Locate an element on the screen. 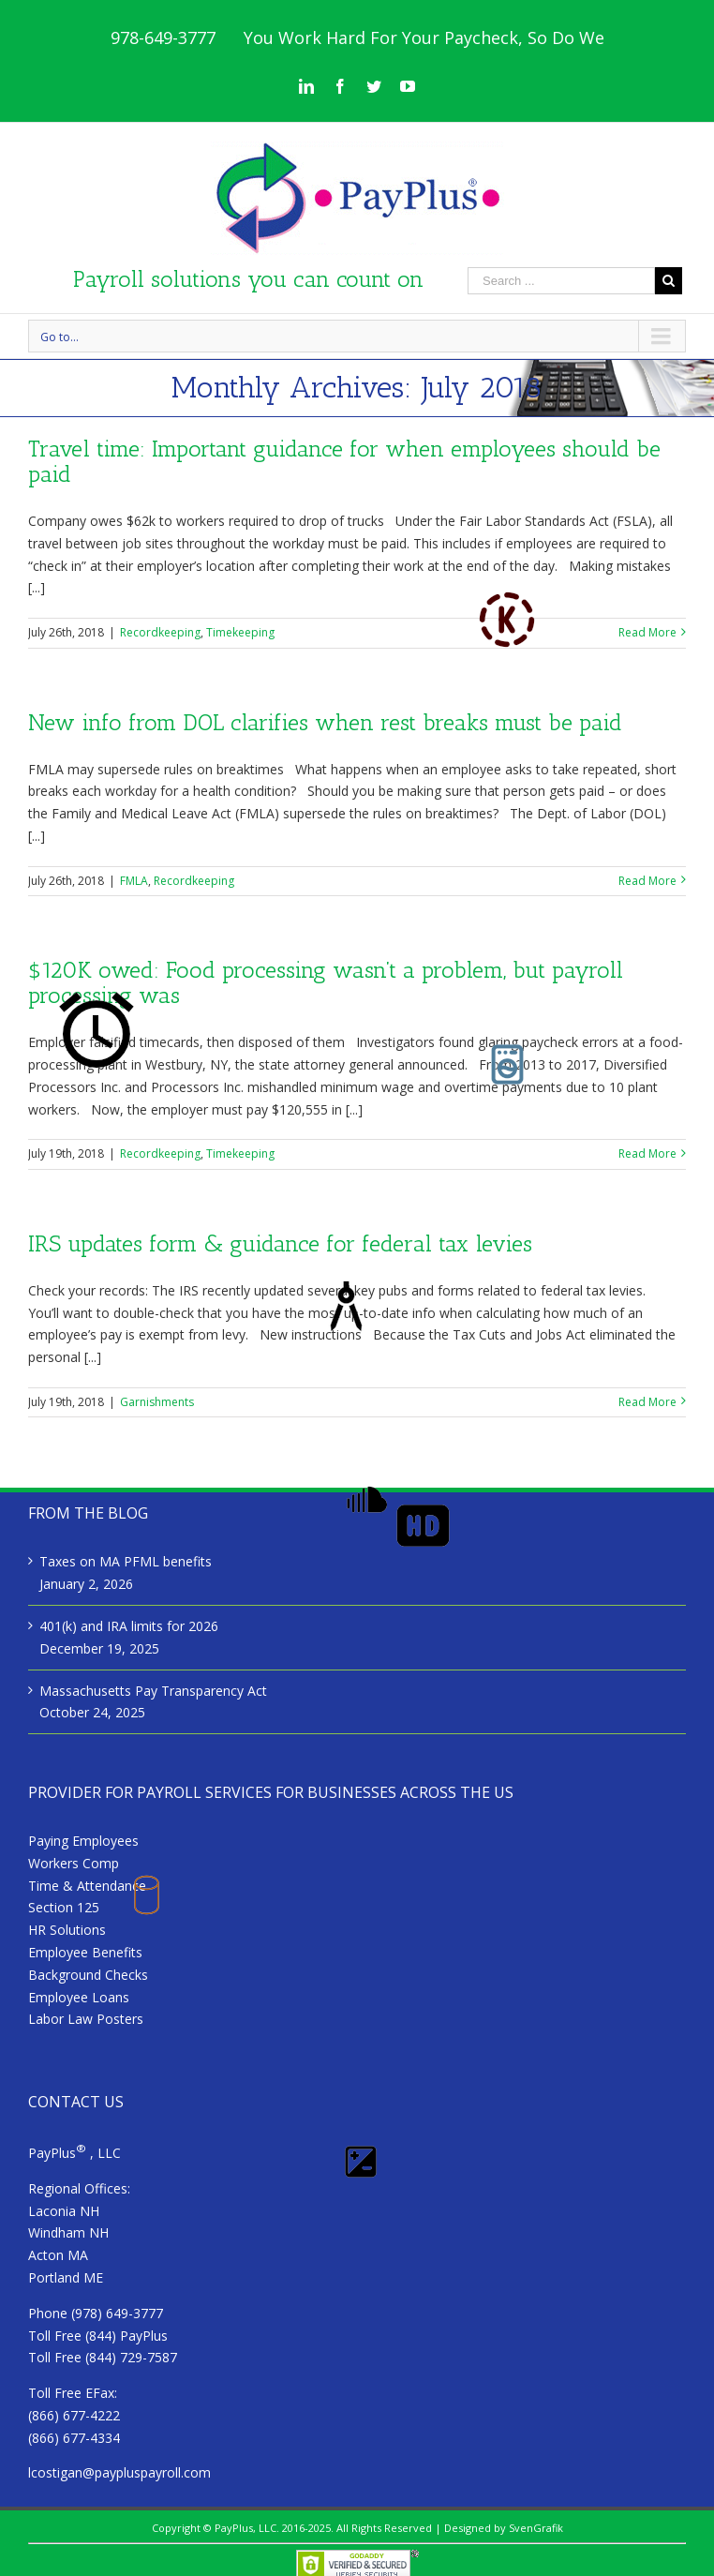  access architecture or design tools is located at coordinates (346, 1306).